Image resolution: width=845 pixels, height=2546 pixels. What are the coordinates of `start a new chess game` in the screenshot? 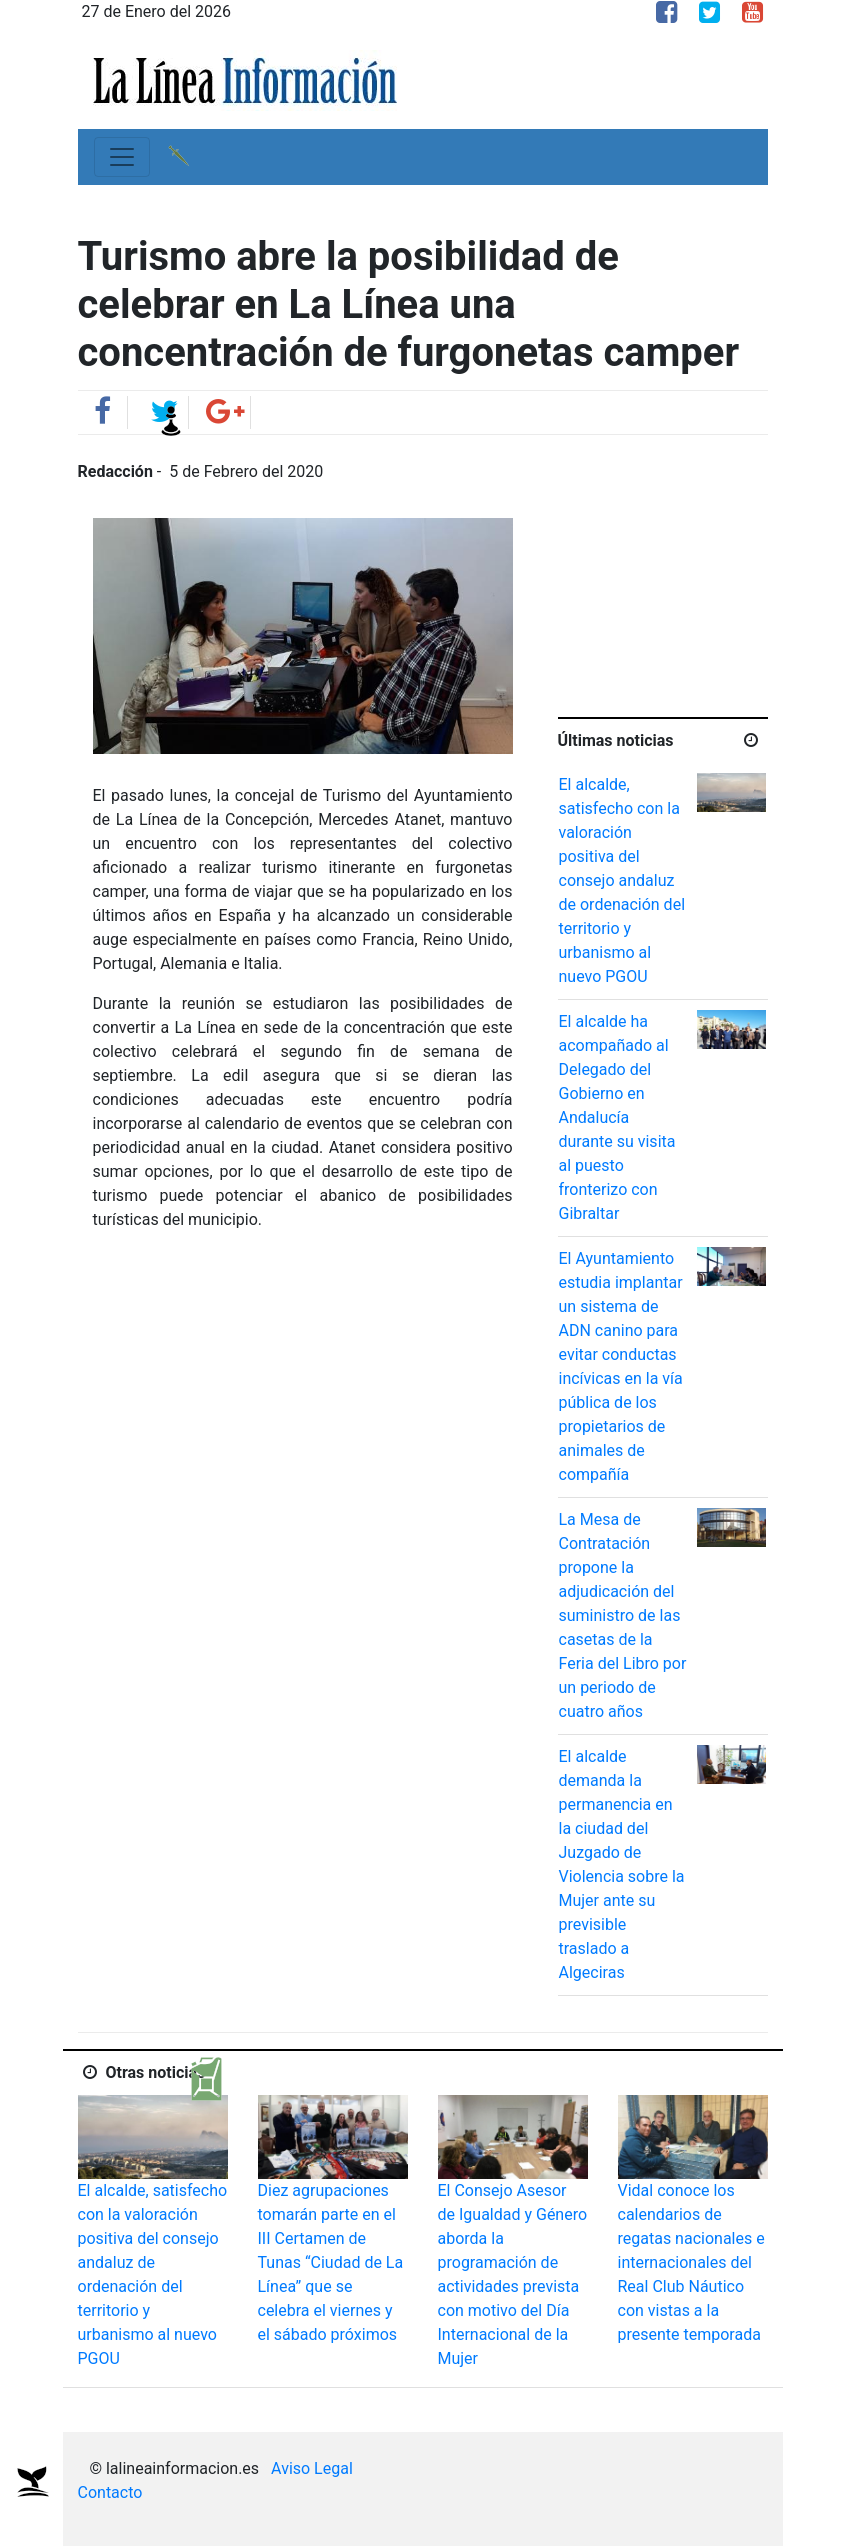 It's located at (171, 421).